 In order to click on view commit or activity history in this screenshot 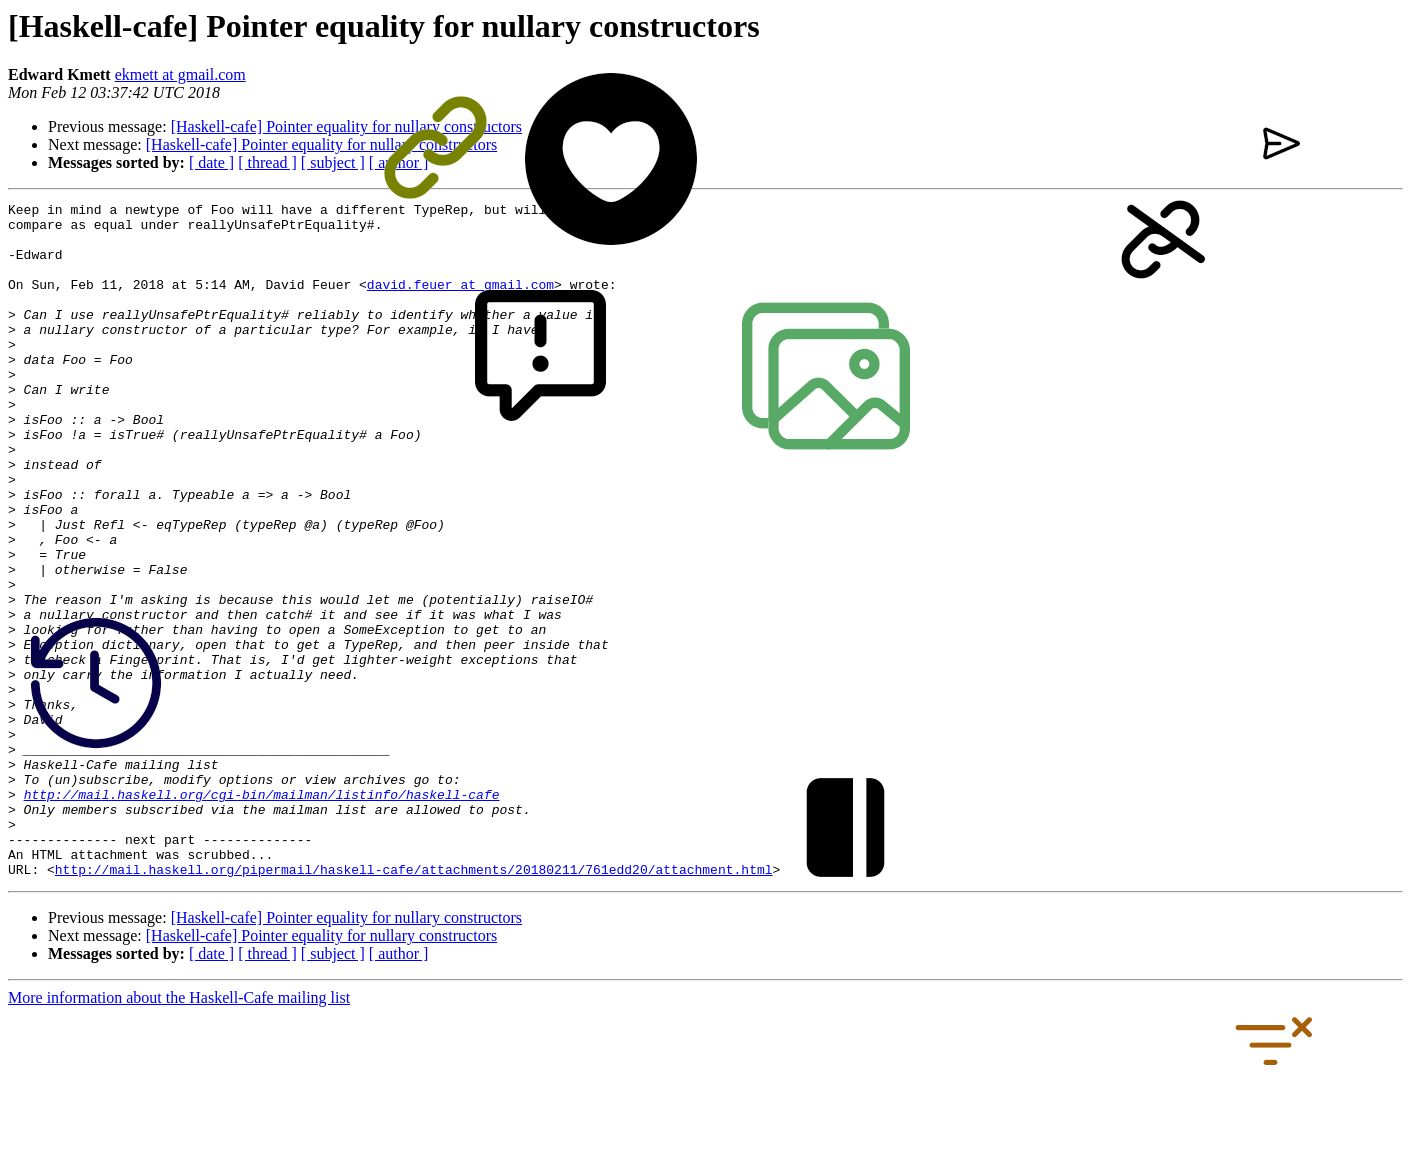, I will do `click(96, 683)`.